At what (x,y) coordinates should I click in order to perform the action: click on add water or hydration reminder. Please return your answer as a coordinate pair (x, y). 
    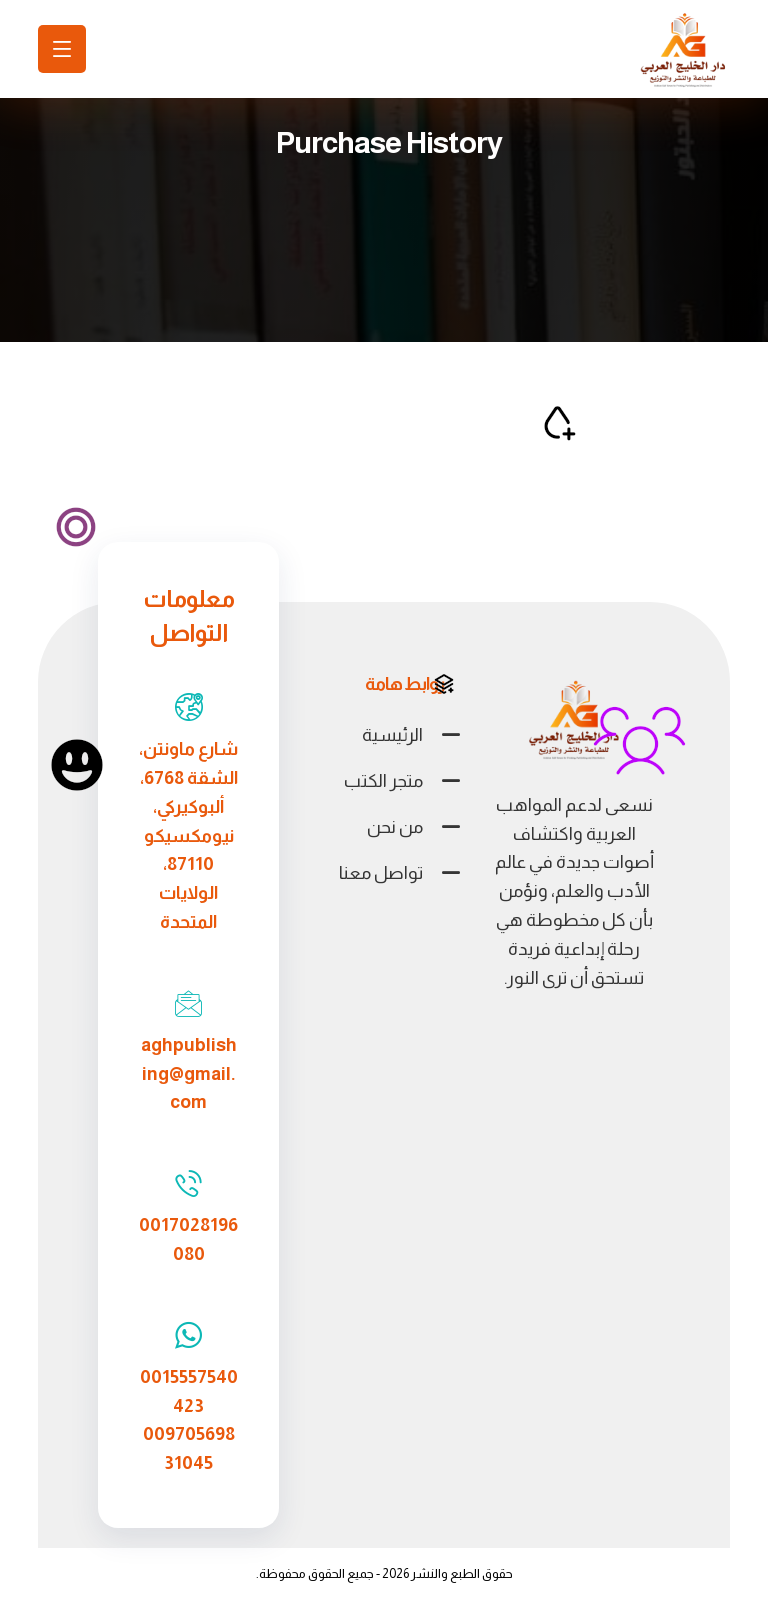
    Looking at the image, I should click on (557, 422).